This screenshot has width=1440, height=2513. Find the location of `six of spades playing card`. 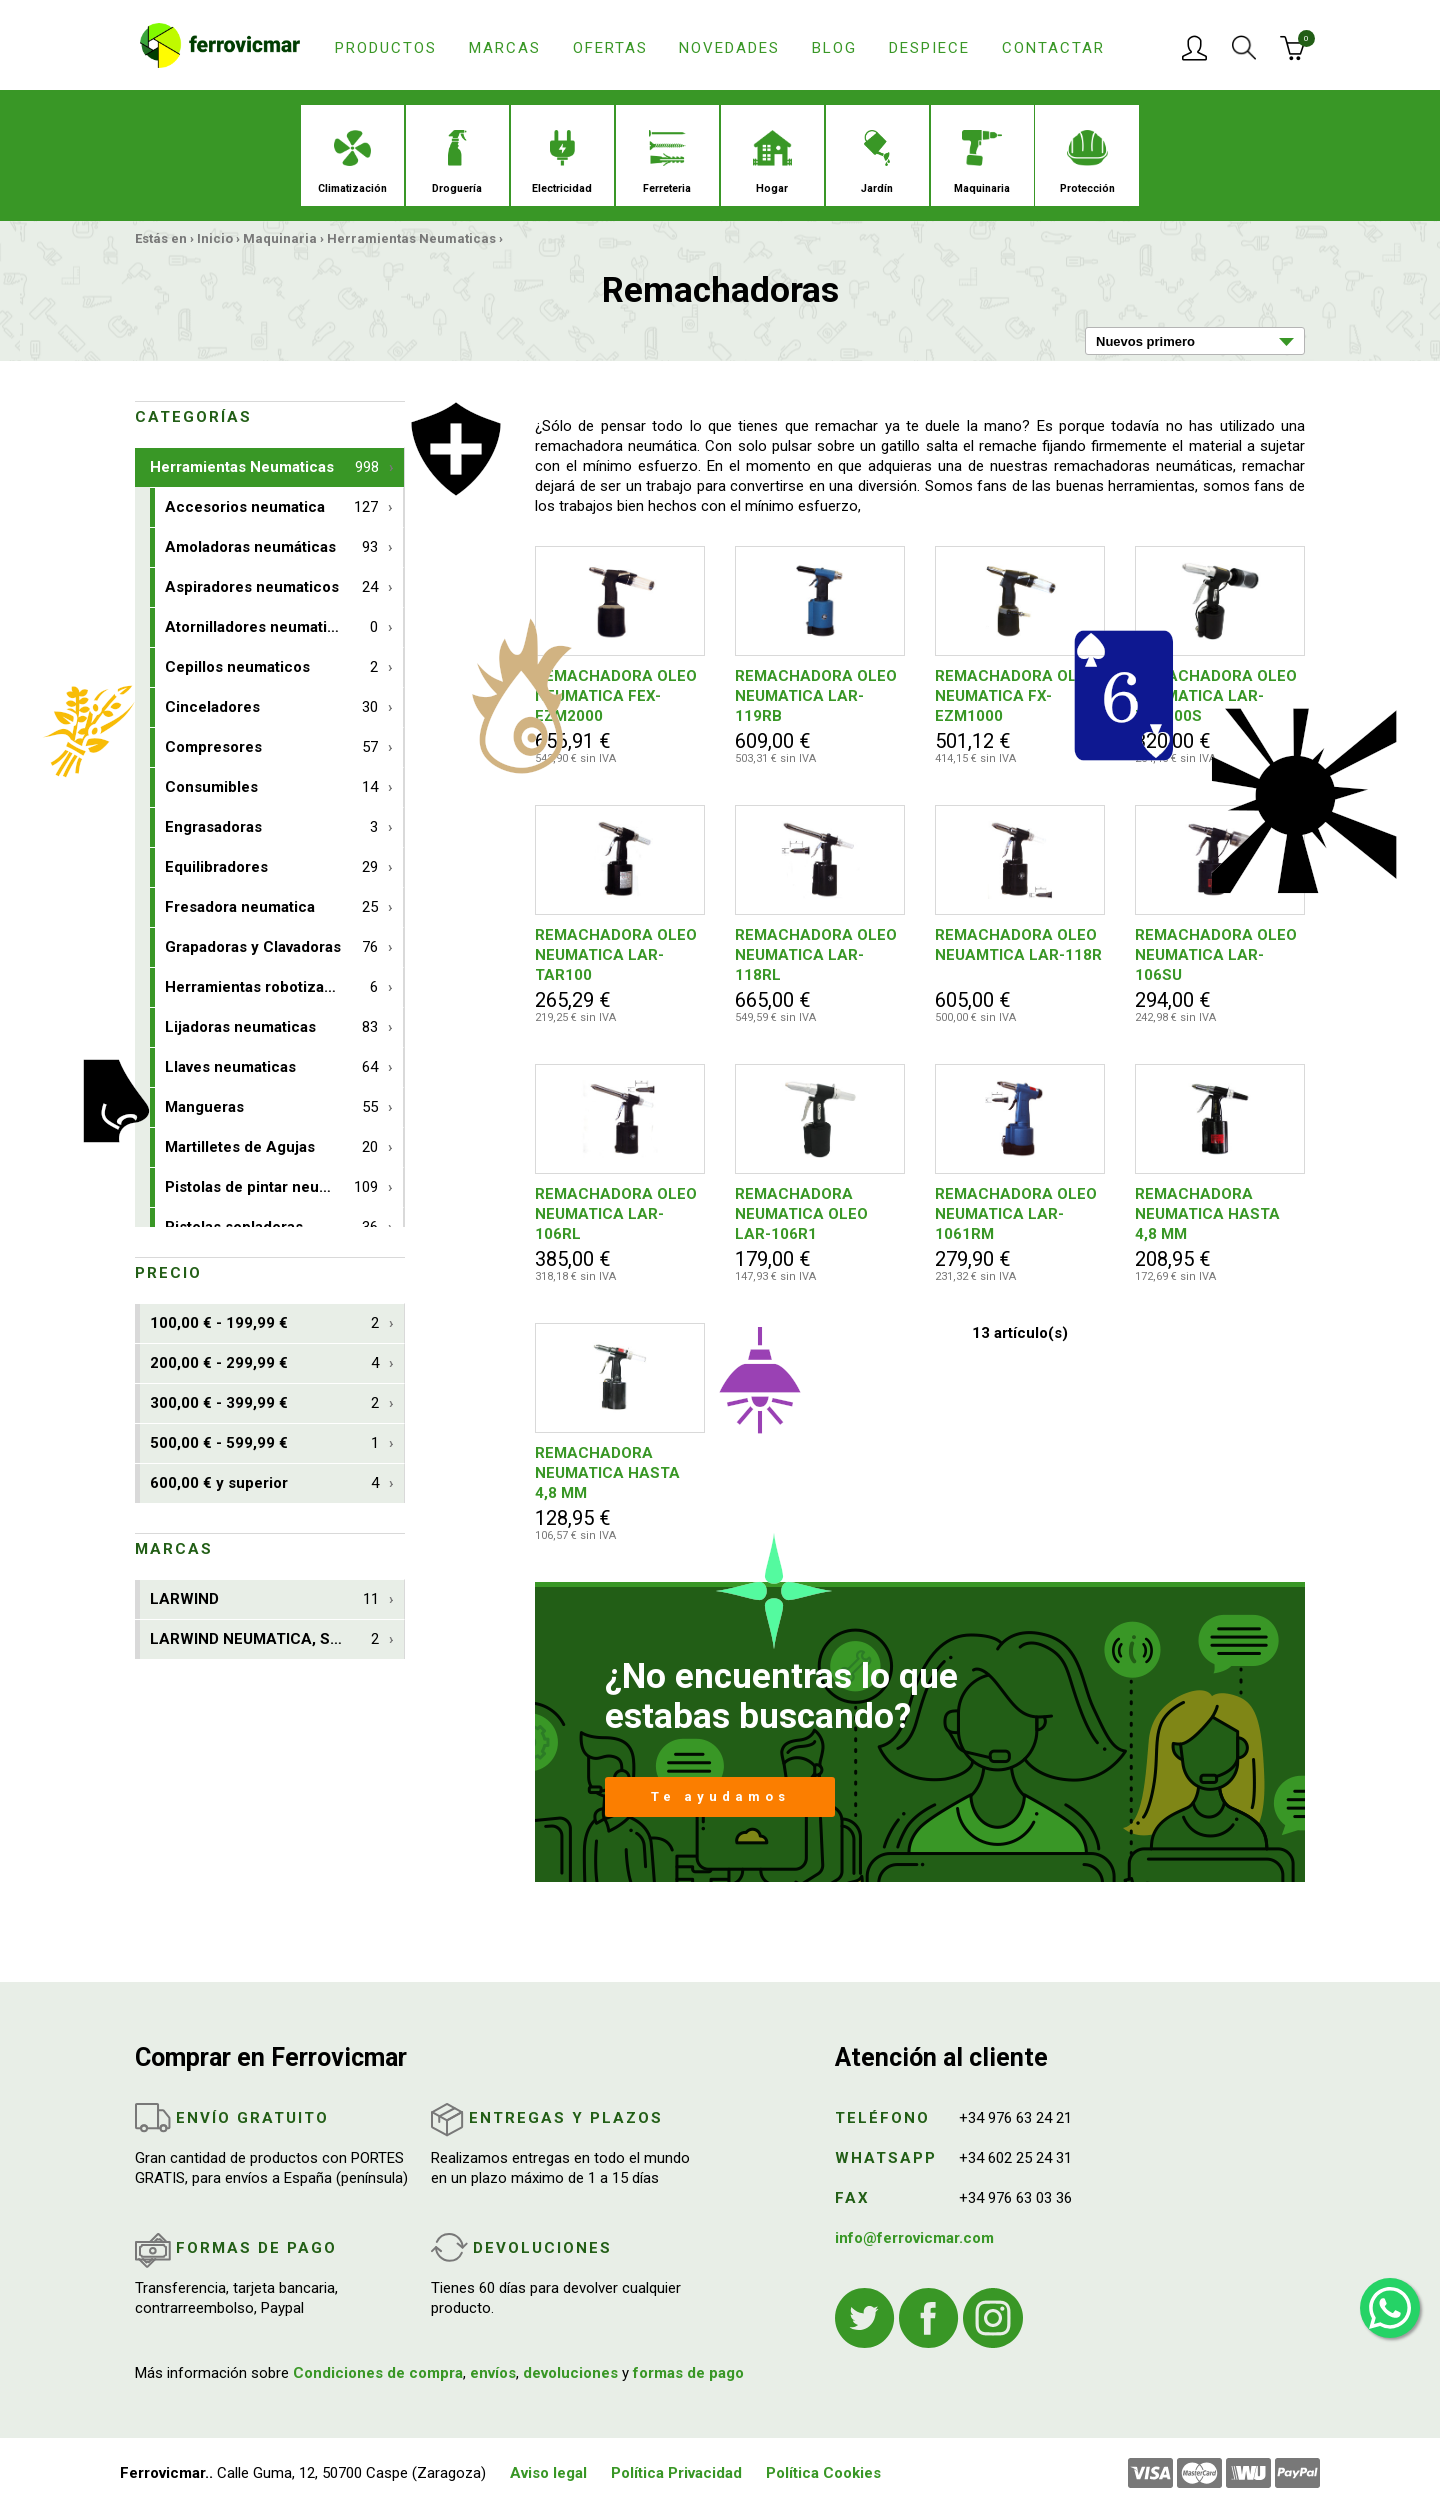

six of spades playing card is located at coordinates (1123, 695).